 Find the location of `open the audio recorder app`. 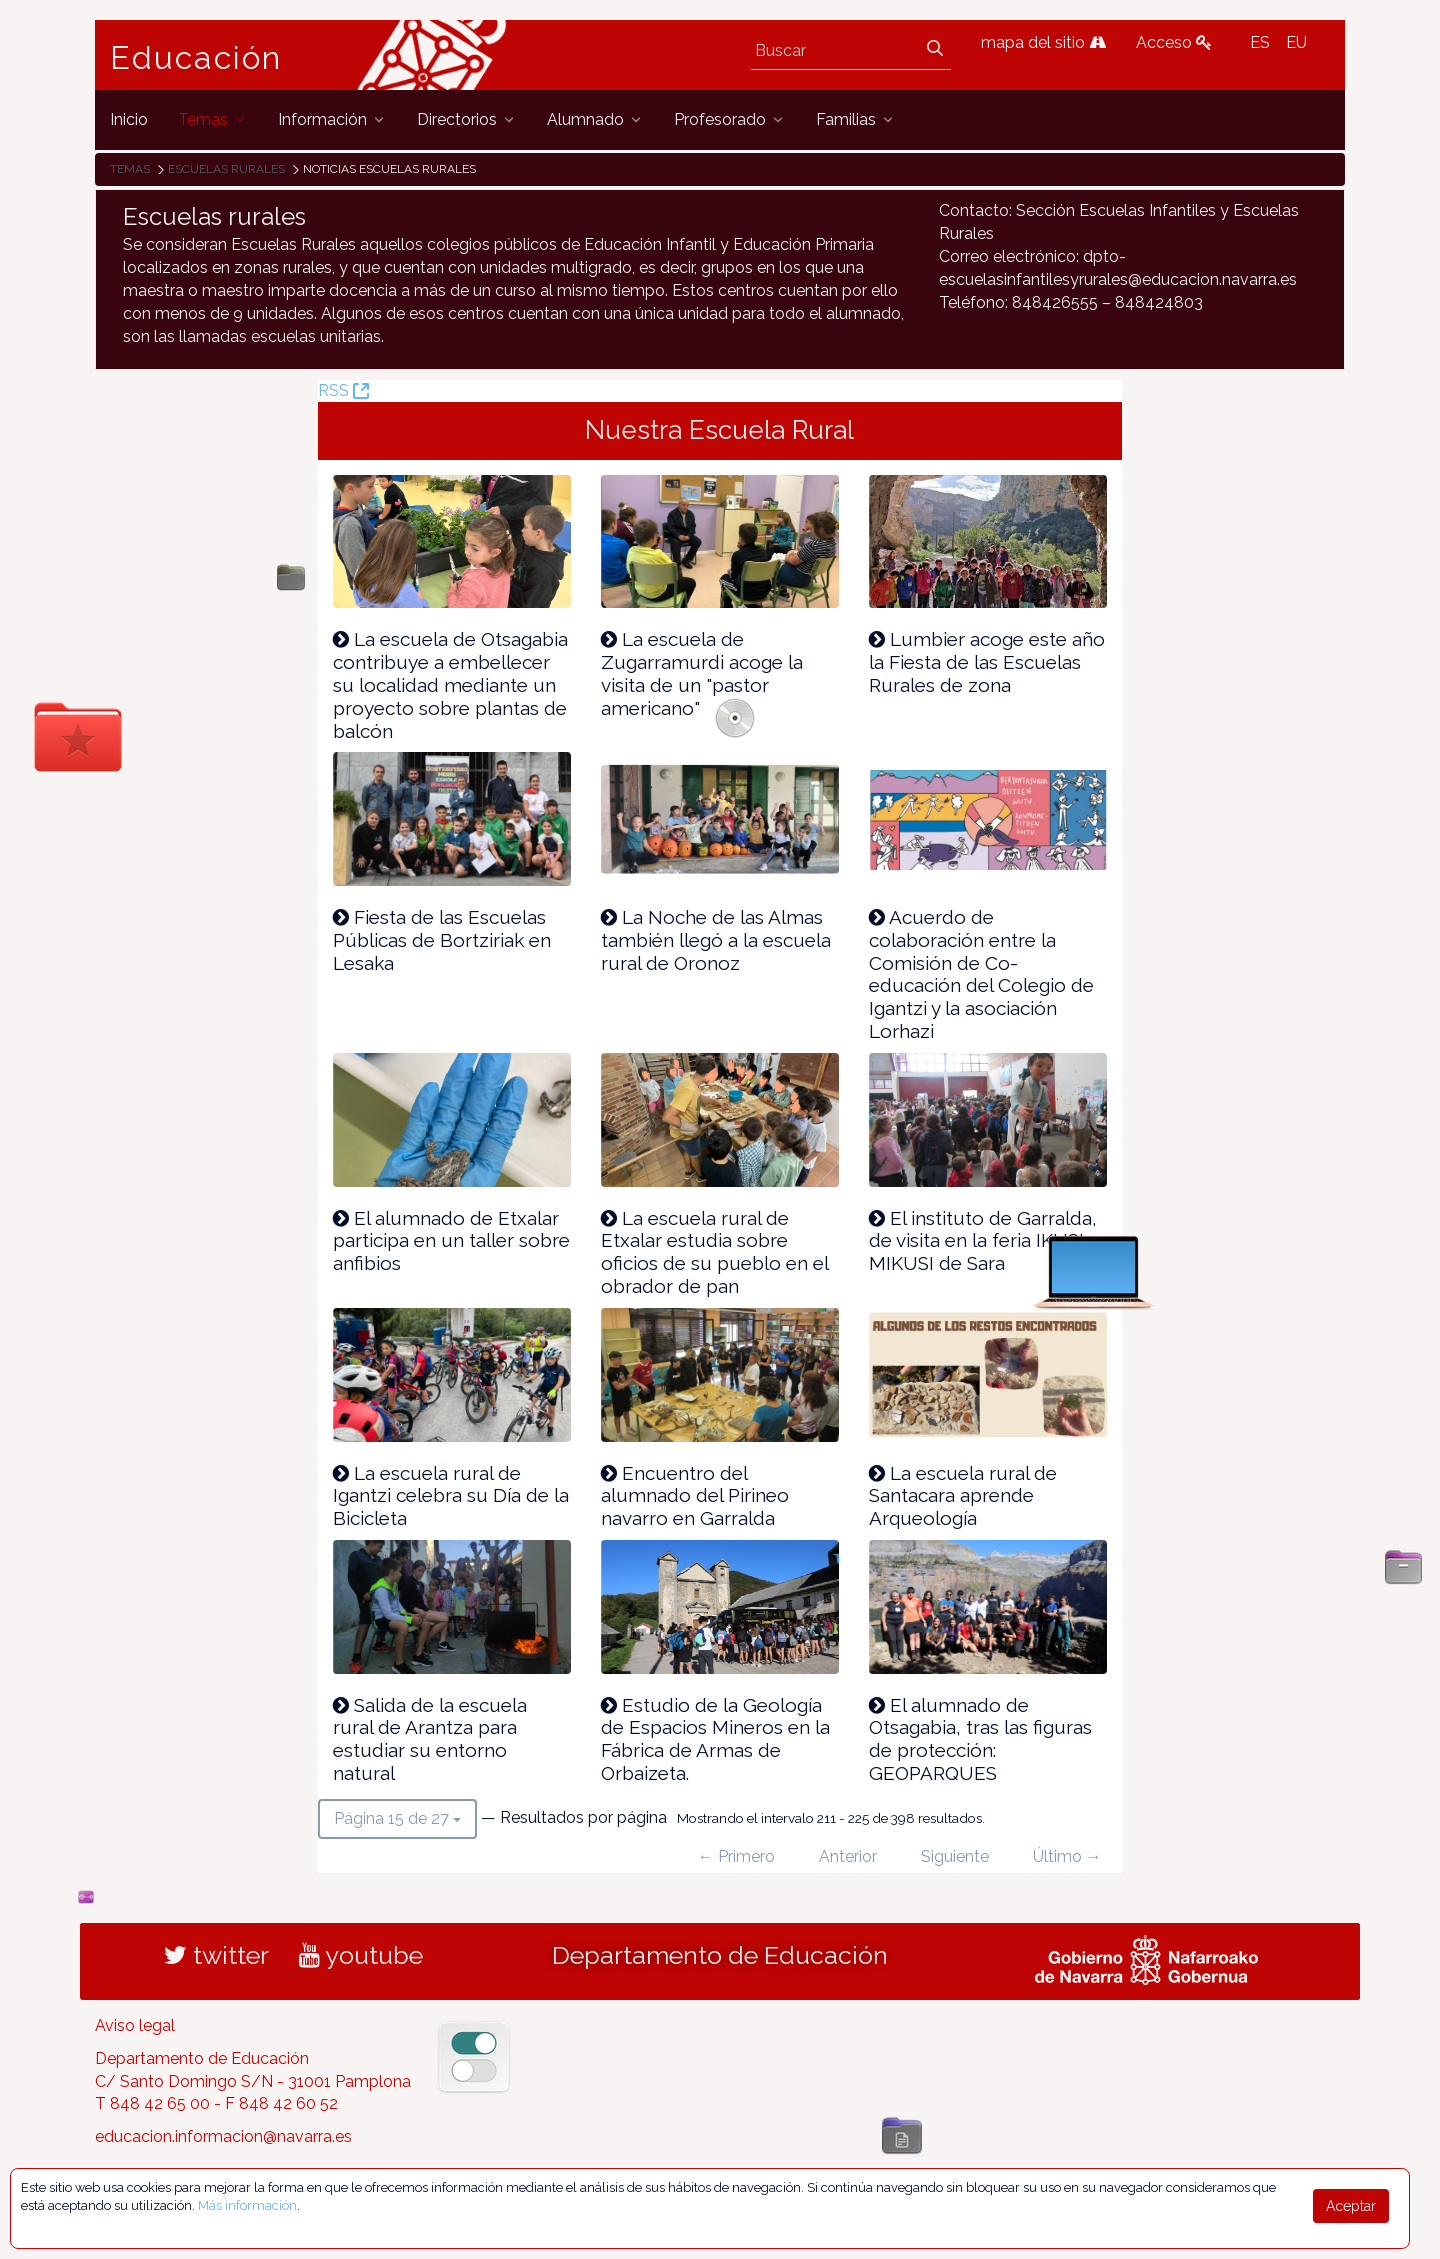

open the audio recorder app is located at coordinates (86, 1897).